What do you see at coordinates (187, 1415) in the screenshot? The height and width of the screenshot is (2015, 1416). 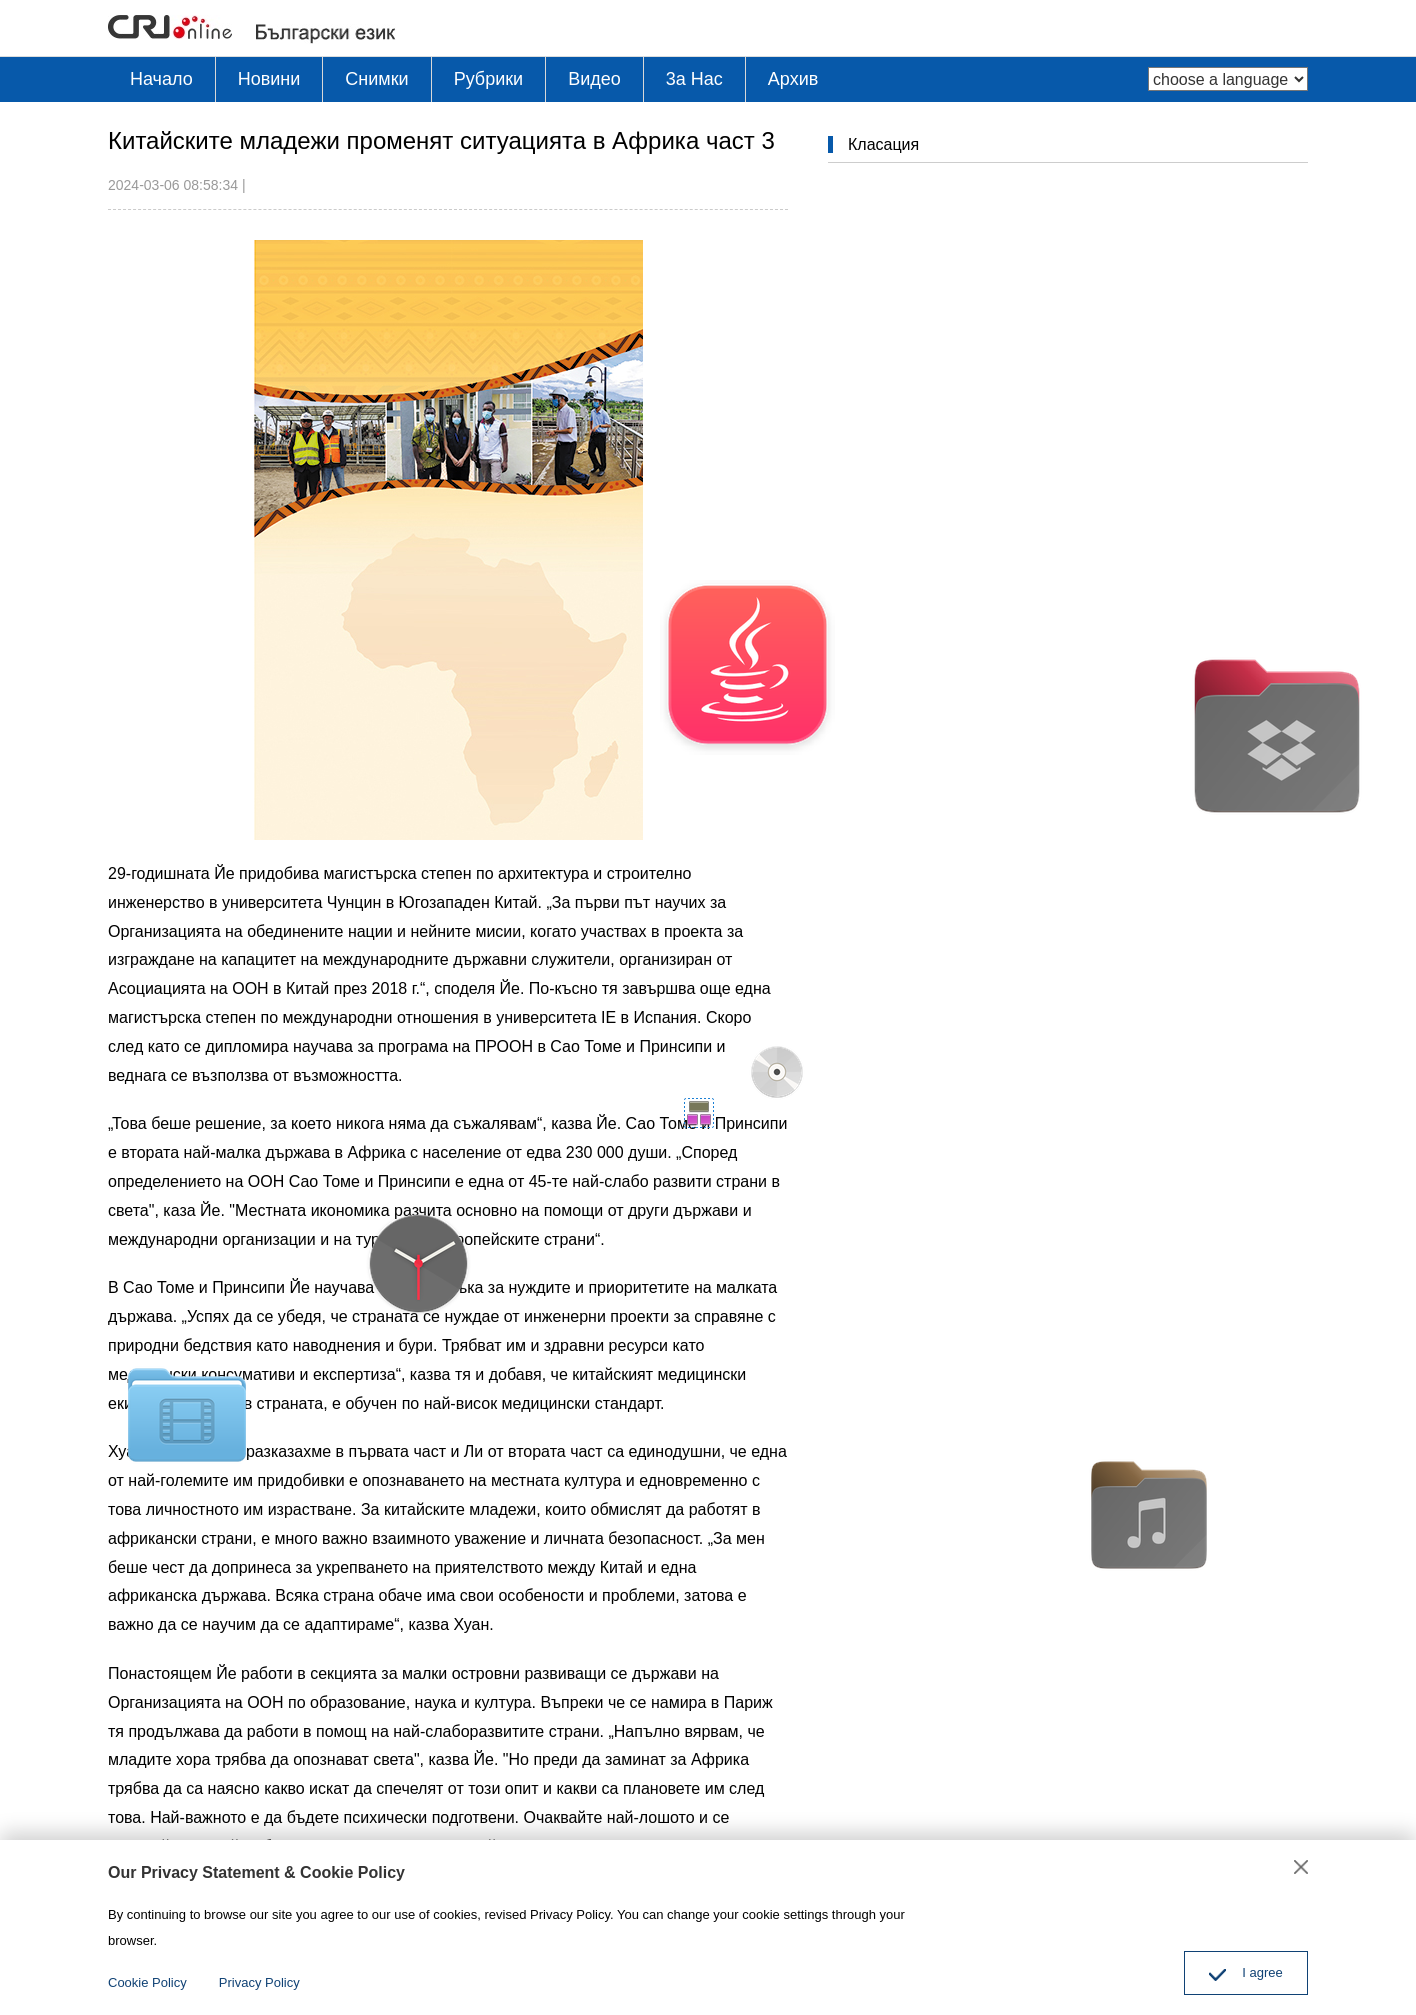 I see `open your videos folder` at bounding box center [187, 1415].